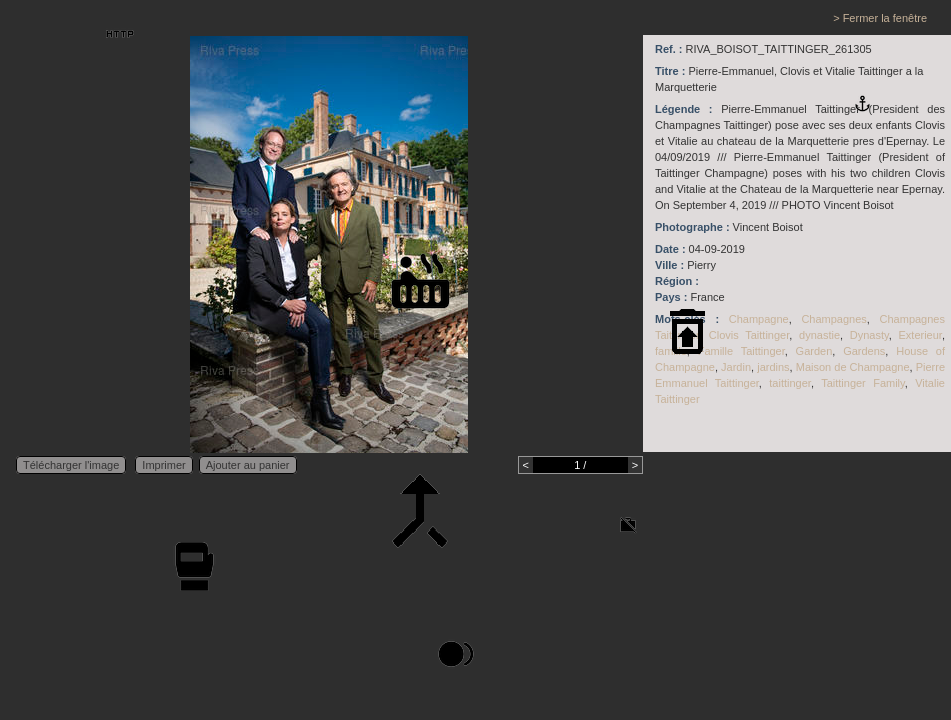 The height and width of the screenshot is (720, 951). Describe the element at coordinates (194, 566) in the screenshot. I see `access MMA or boxing-related content` at that location.